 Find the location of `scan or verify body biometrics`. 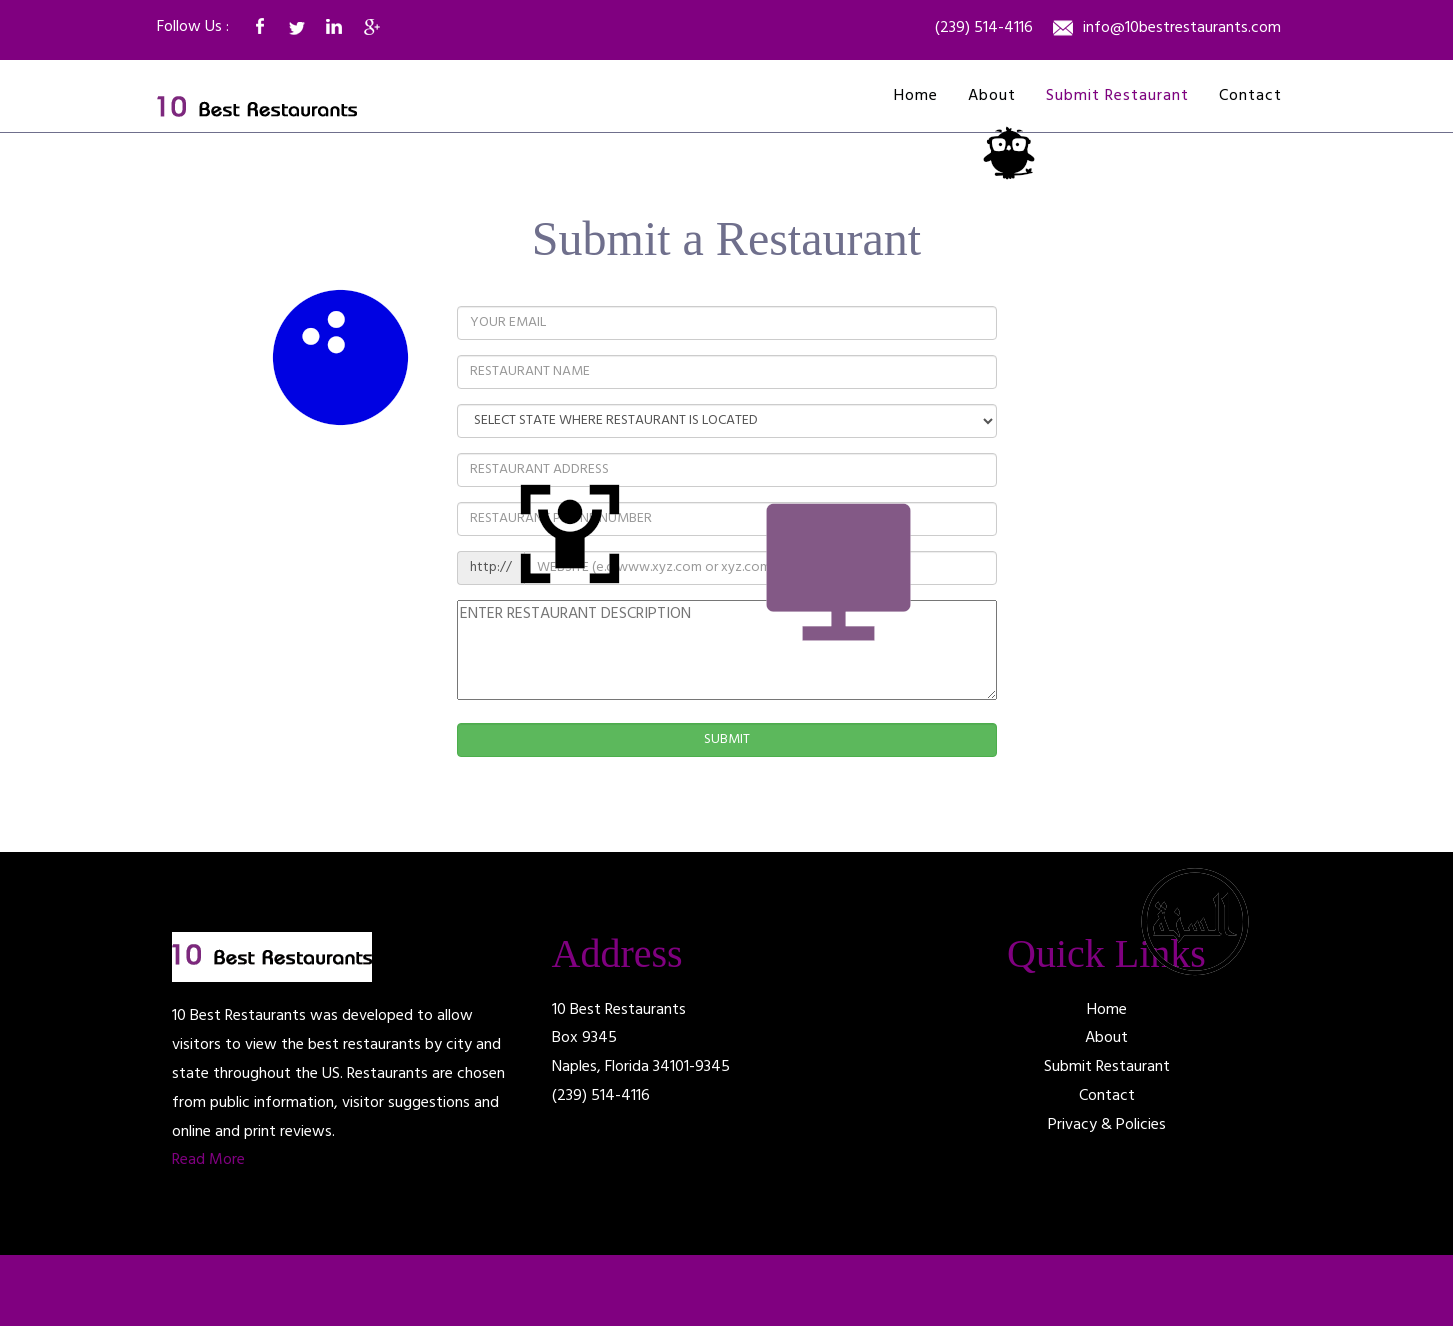

scan or verify body biometrics is located at coordinates (570, 534).